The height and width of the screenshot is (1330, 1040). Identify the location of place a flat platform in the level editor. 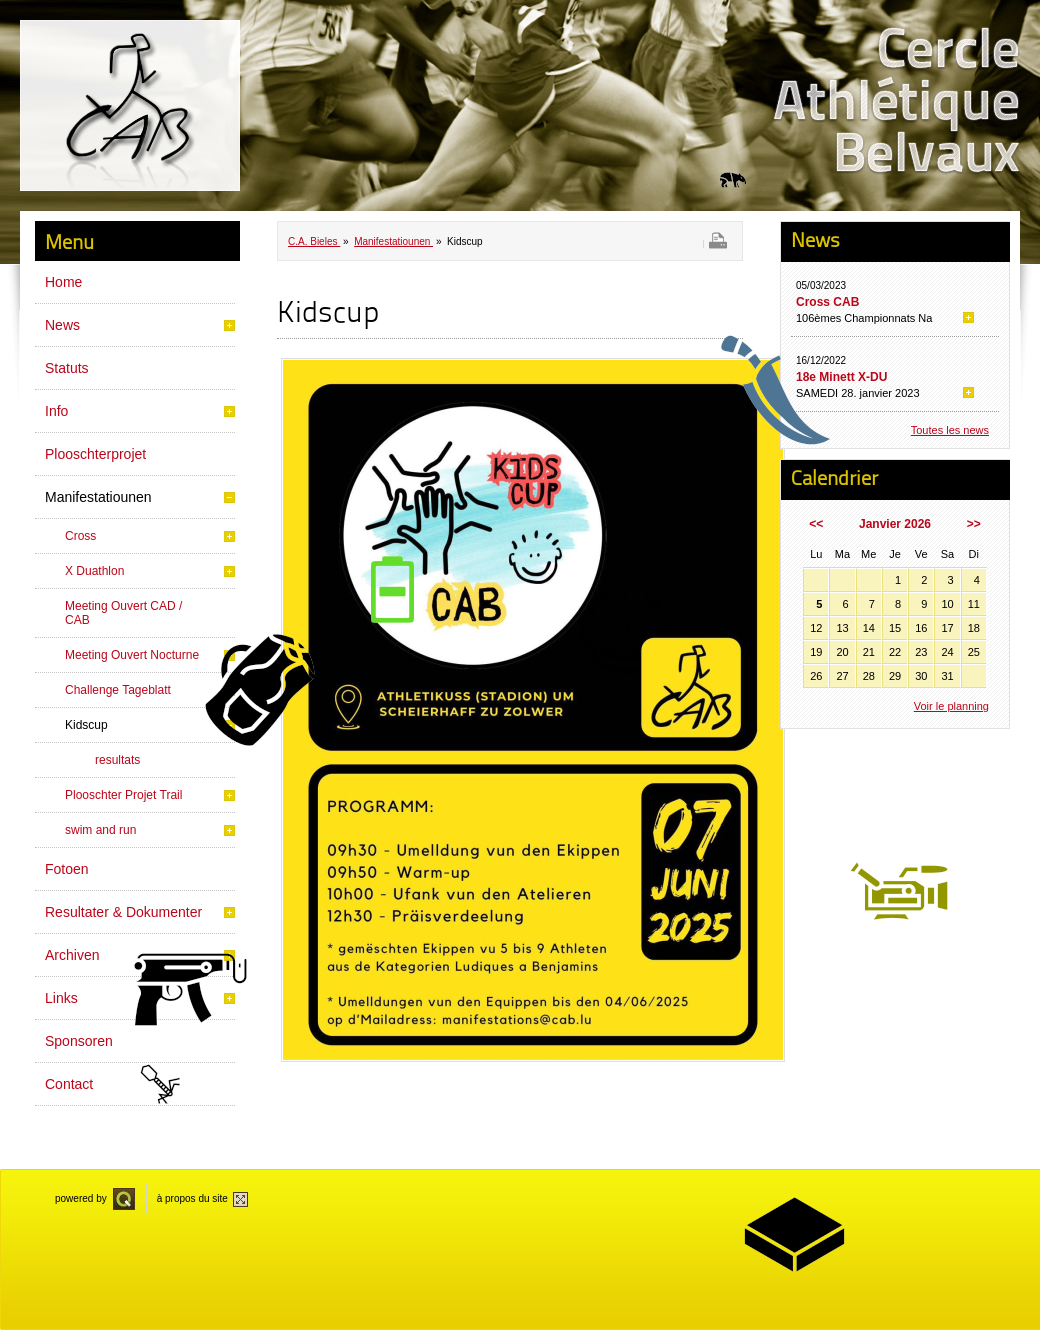
(794, 1234).